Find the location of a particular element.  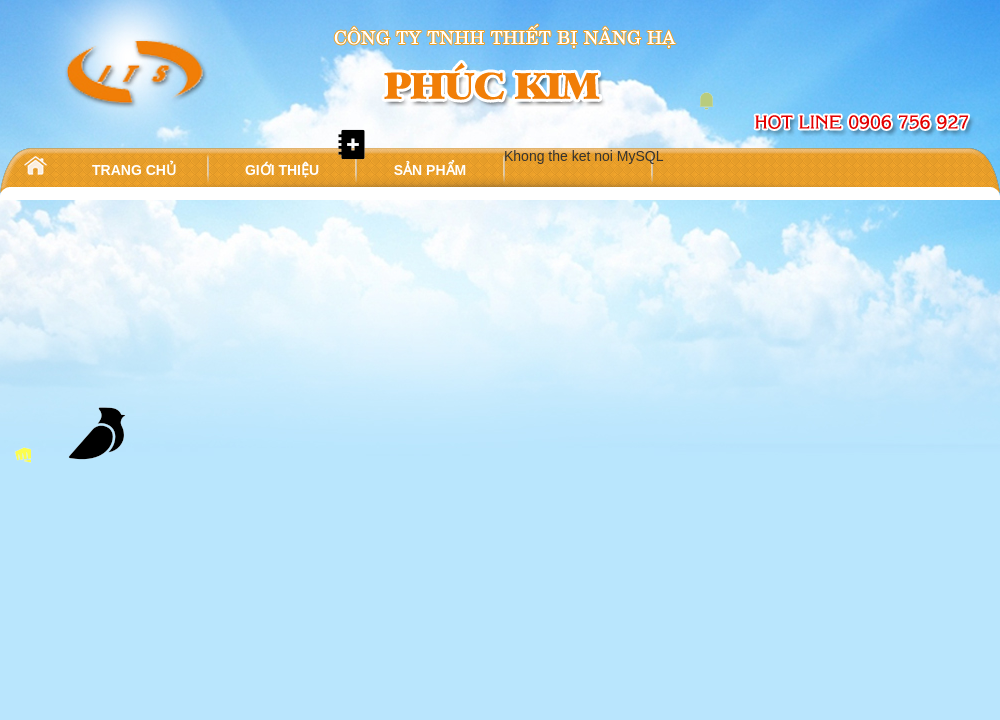

riot games logo is located at coordinates (23, 455).